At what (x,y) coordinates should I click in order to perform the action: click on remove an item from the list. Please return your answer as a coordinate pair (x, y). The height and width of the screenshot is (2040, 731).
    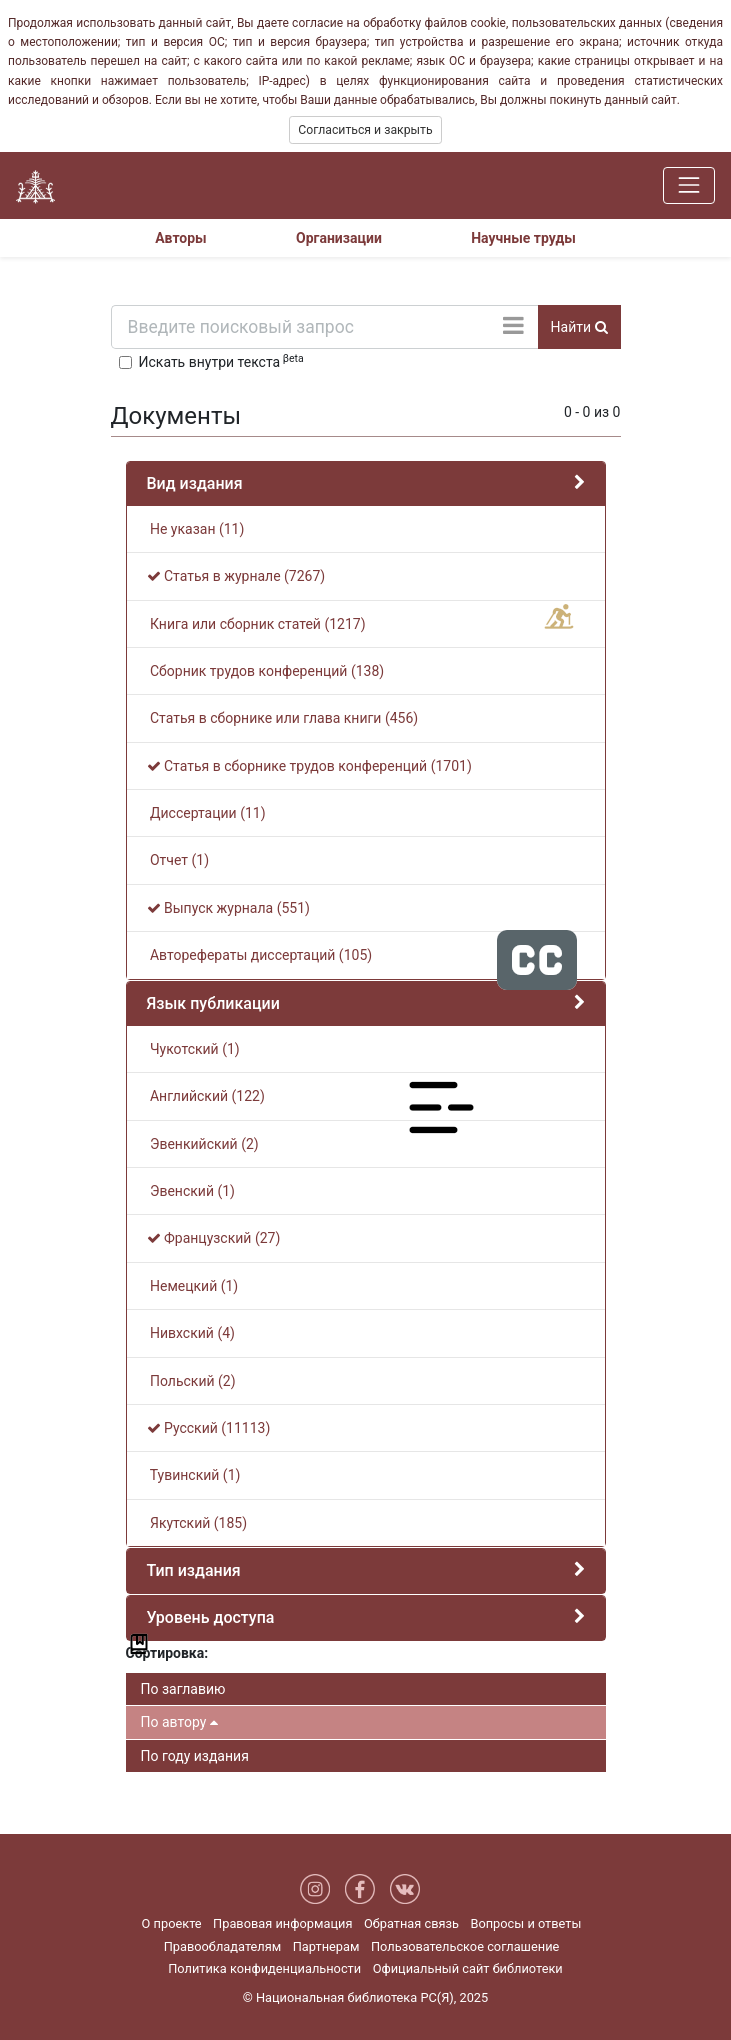
    Looking at the image, I should click on (441, 1107).